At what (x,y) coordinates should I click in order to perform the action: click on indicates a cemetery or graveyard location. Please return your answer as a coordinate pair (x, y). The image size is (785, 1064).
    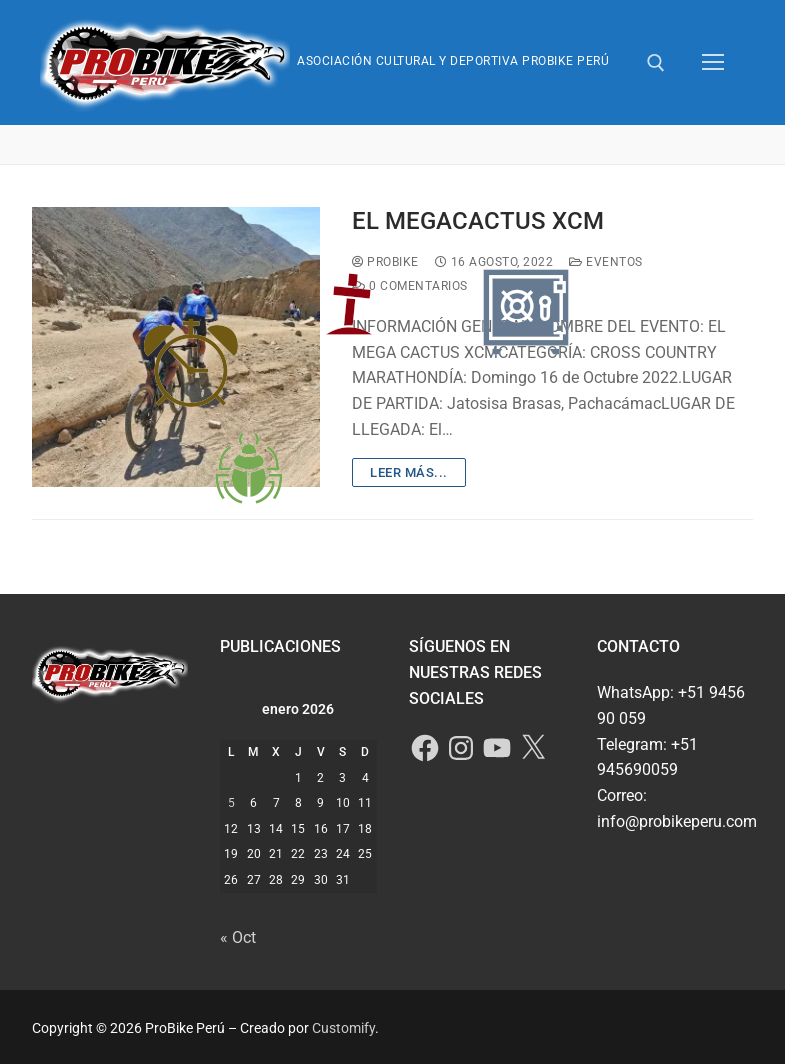
    Looking at the image, I should click on (349, 304).